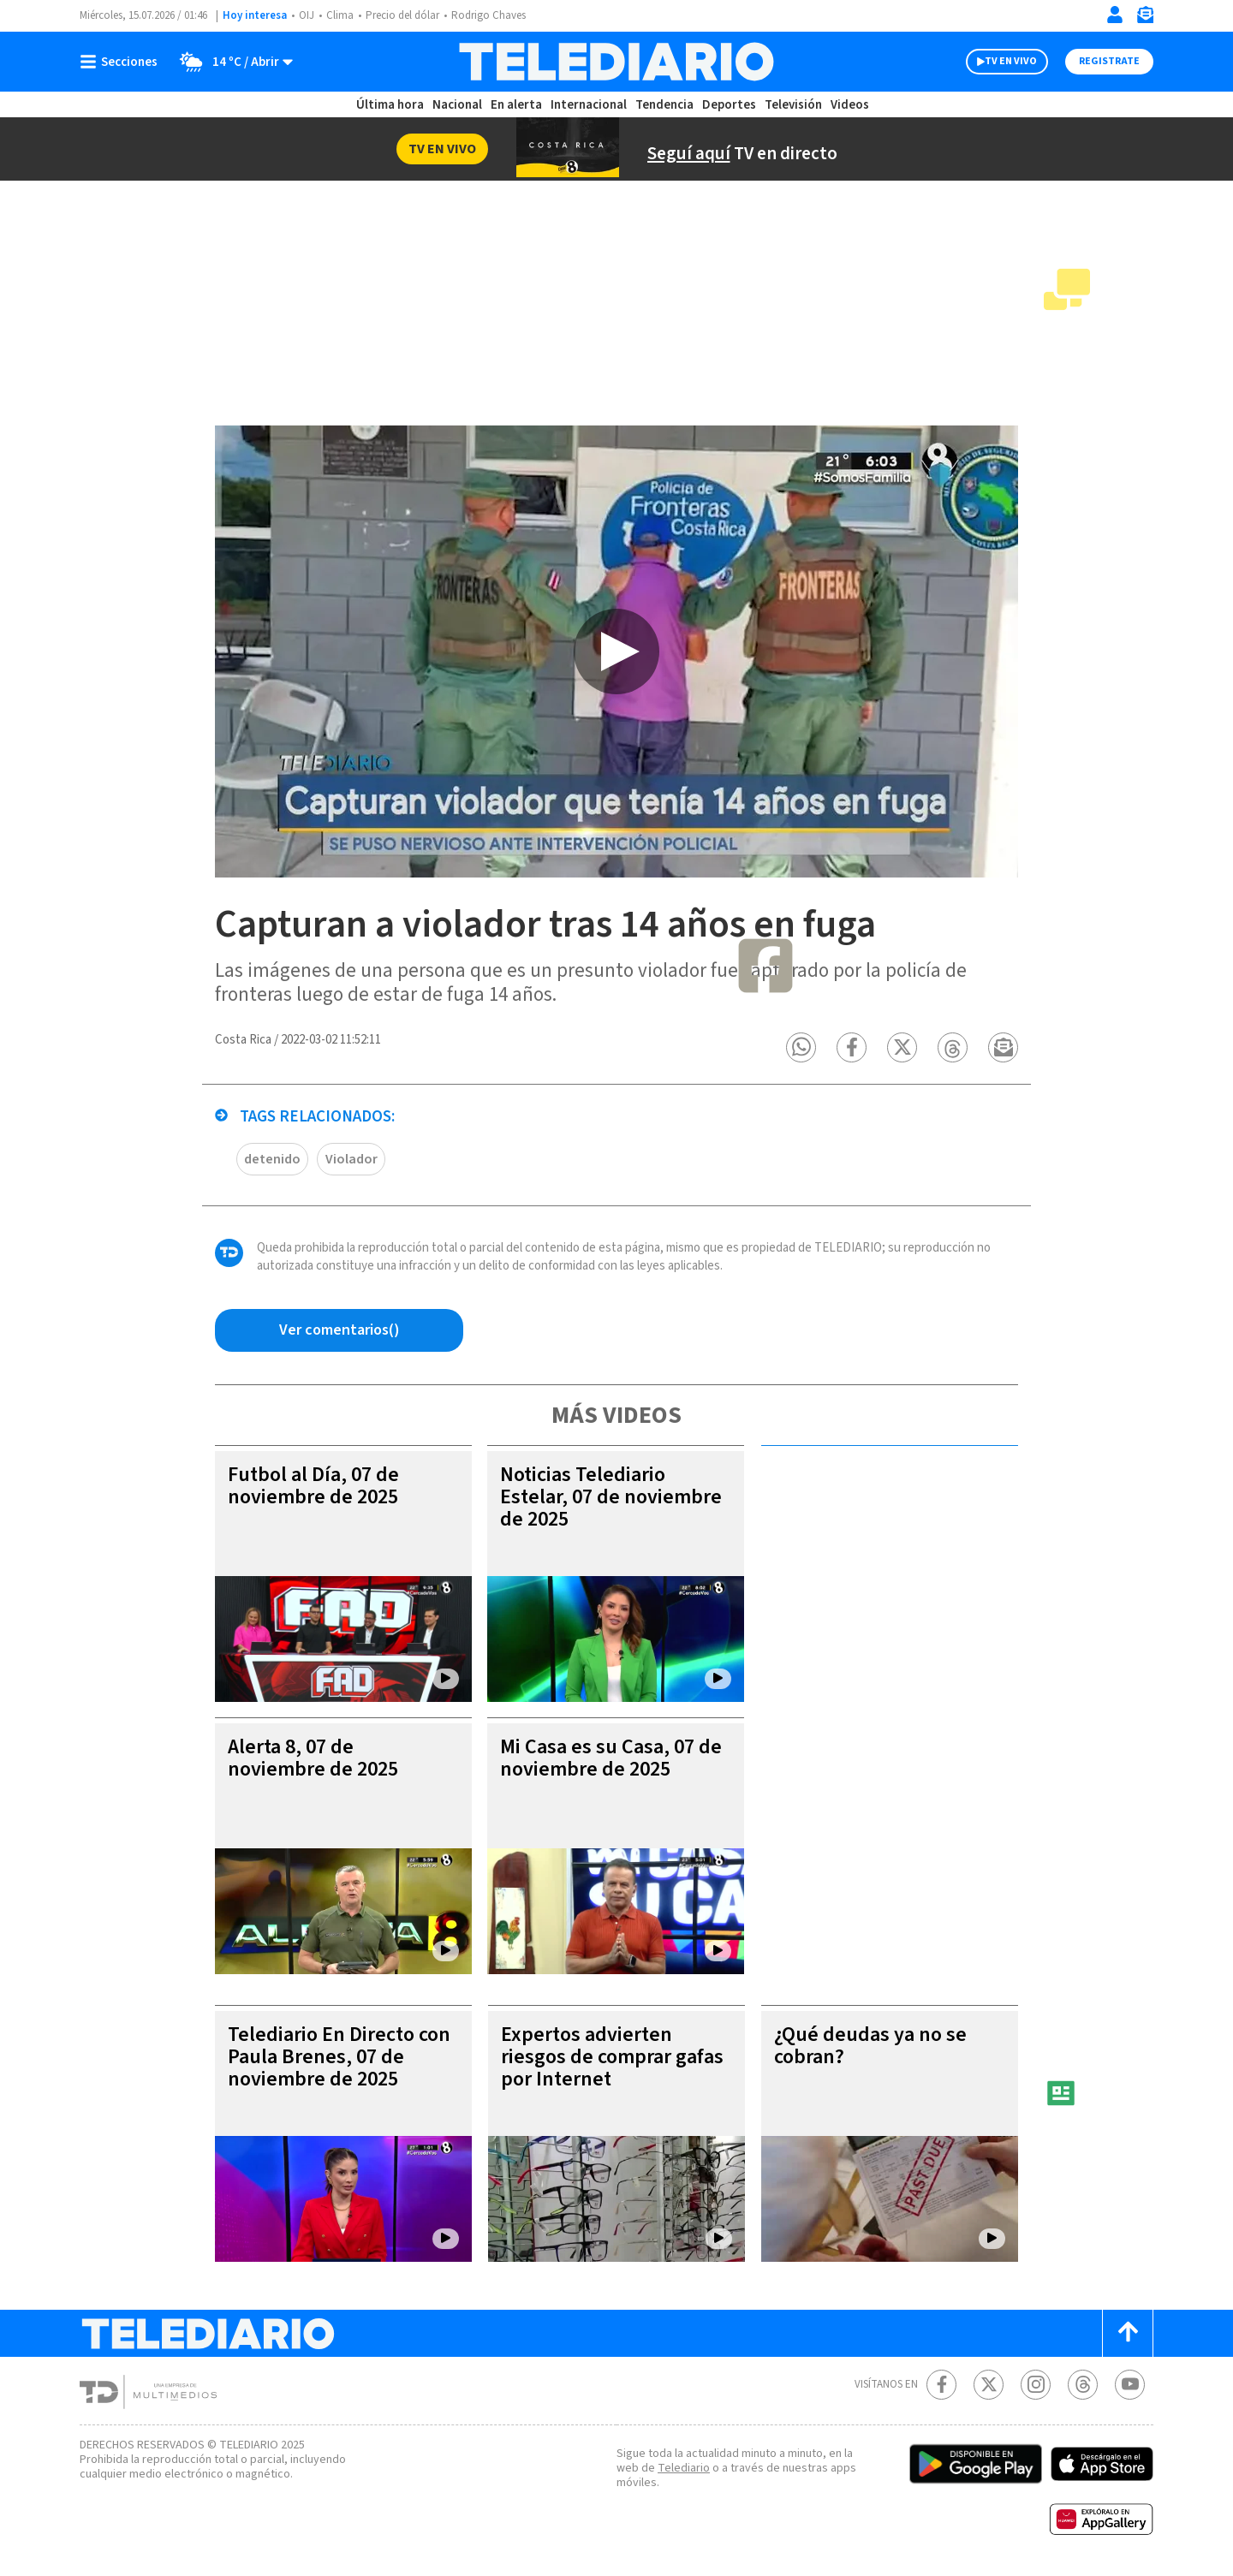 Image resolution: width=1233 pixels, height=2576 pixels. I want to click on view your profile, so click(1061, 2093).